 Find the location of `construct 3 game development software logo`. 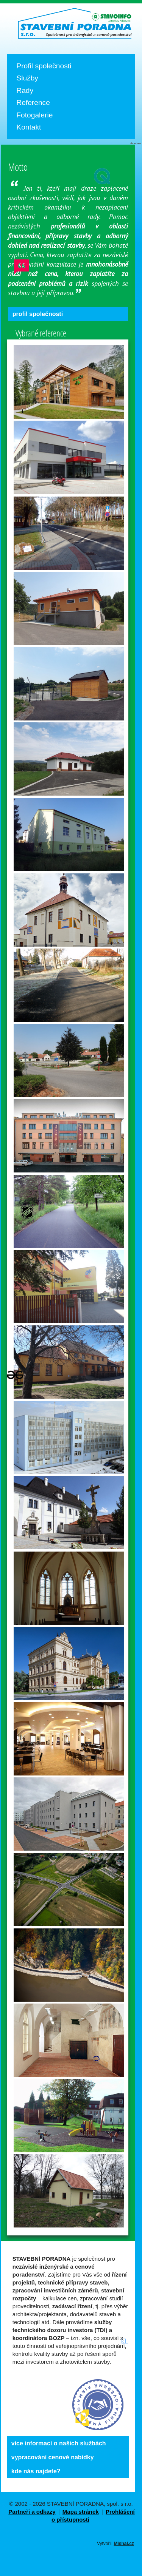

construct 3 game development software logo is located at coordinates (96, 2059).